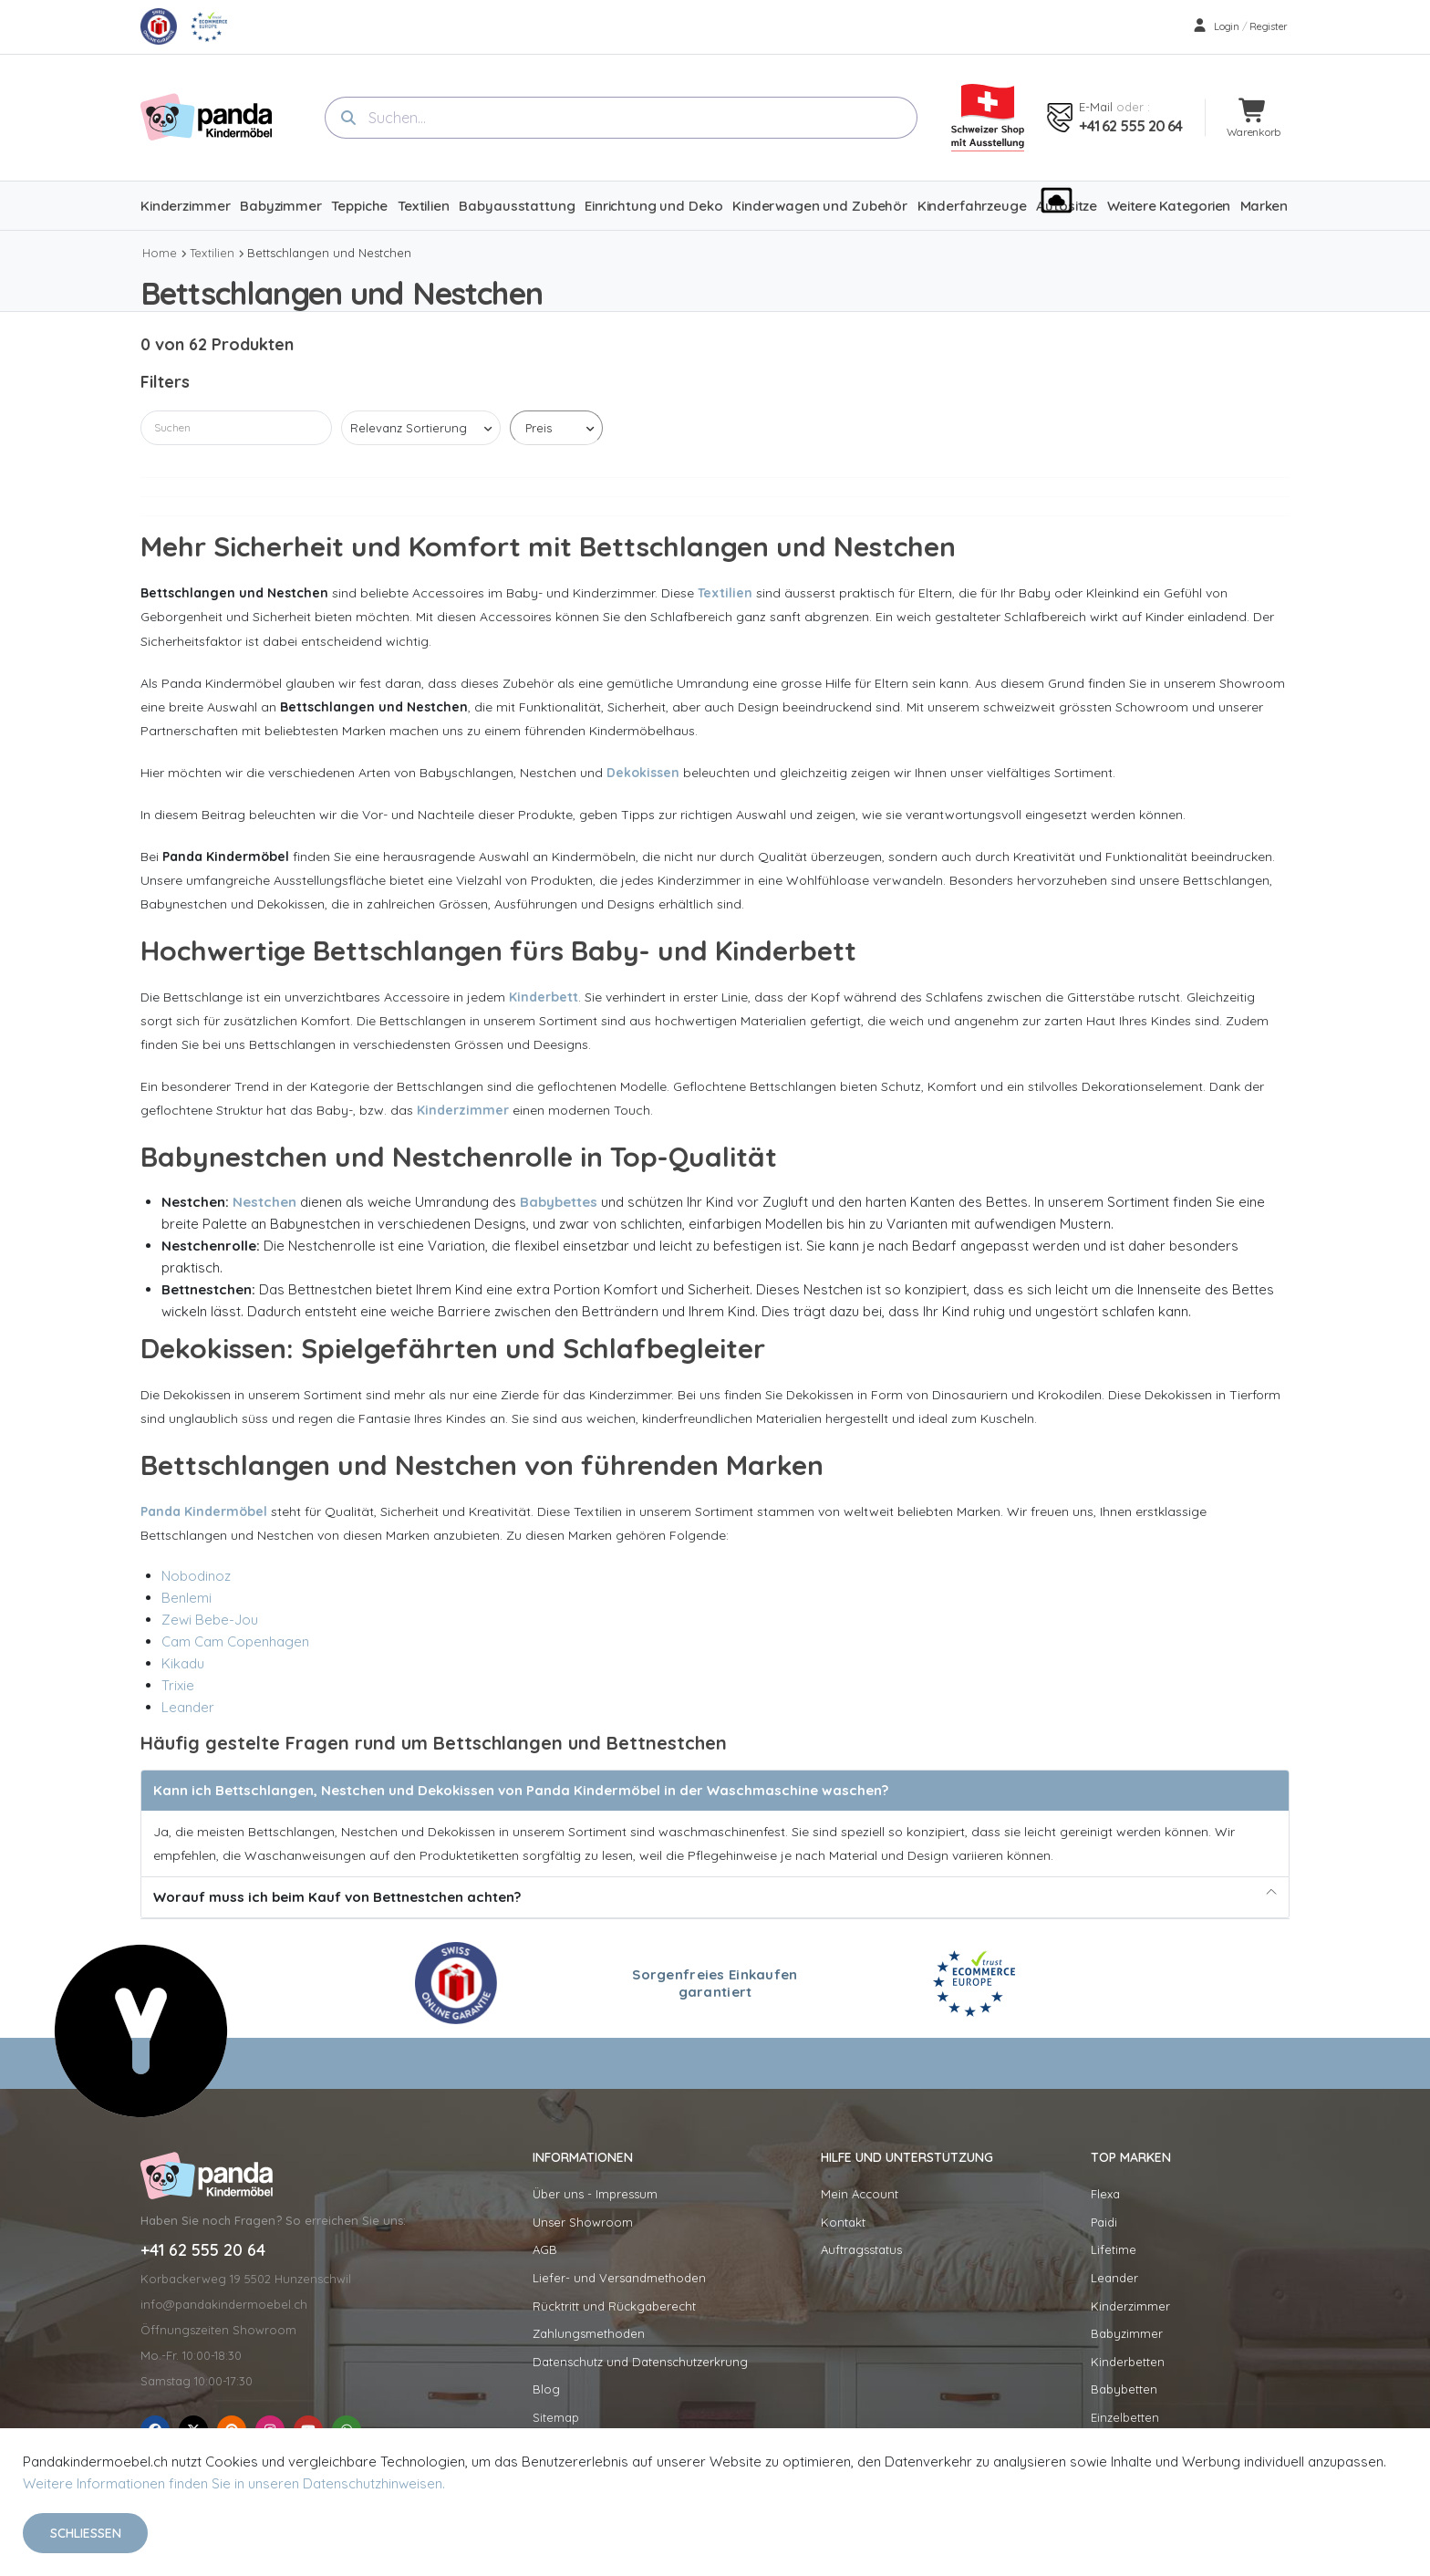 This screenshot has height=2576, width=1430. I want to click on access daydream or screen saver settings, so click(1056, 200).